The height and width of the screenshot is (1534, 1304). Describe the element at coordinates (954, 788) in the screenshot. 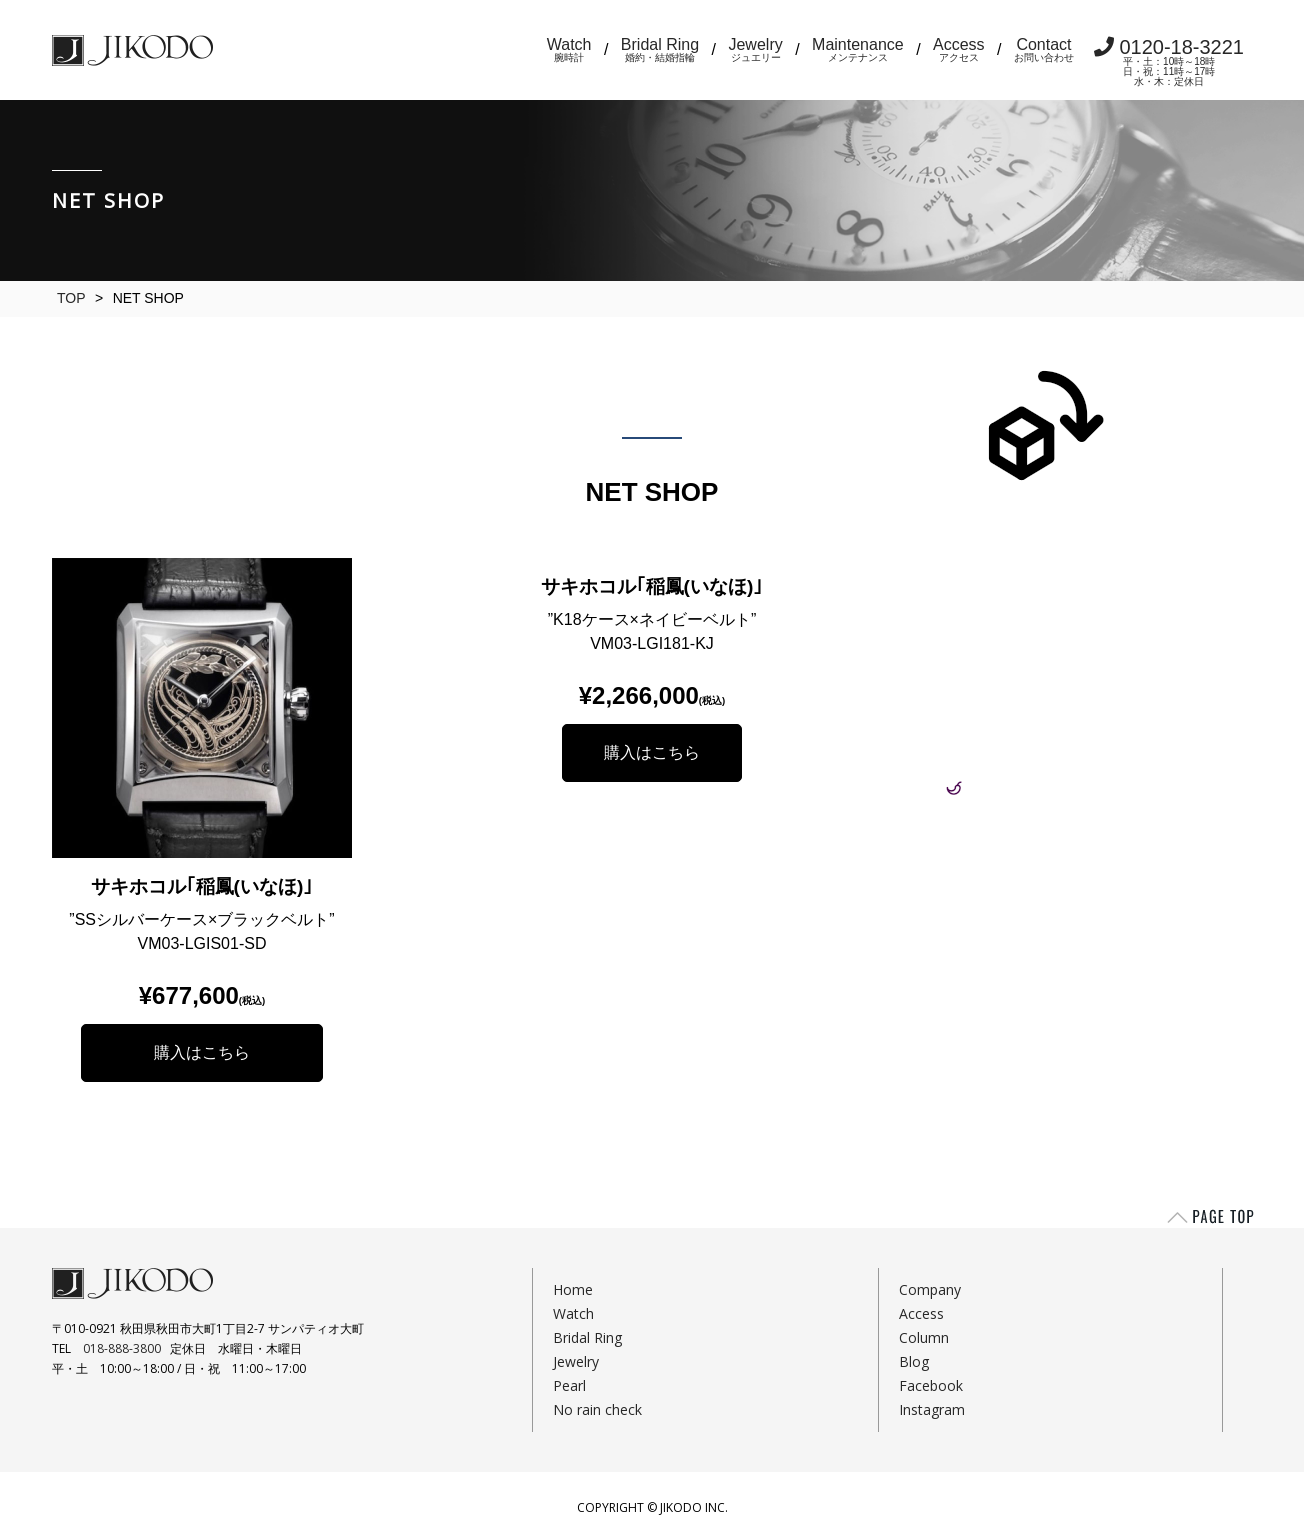

I see `indicates spicy food or heat level` at that location.